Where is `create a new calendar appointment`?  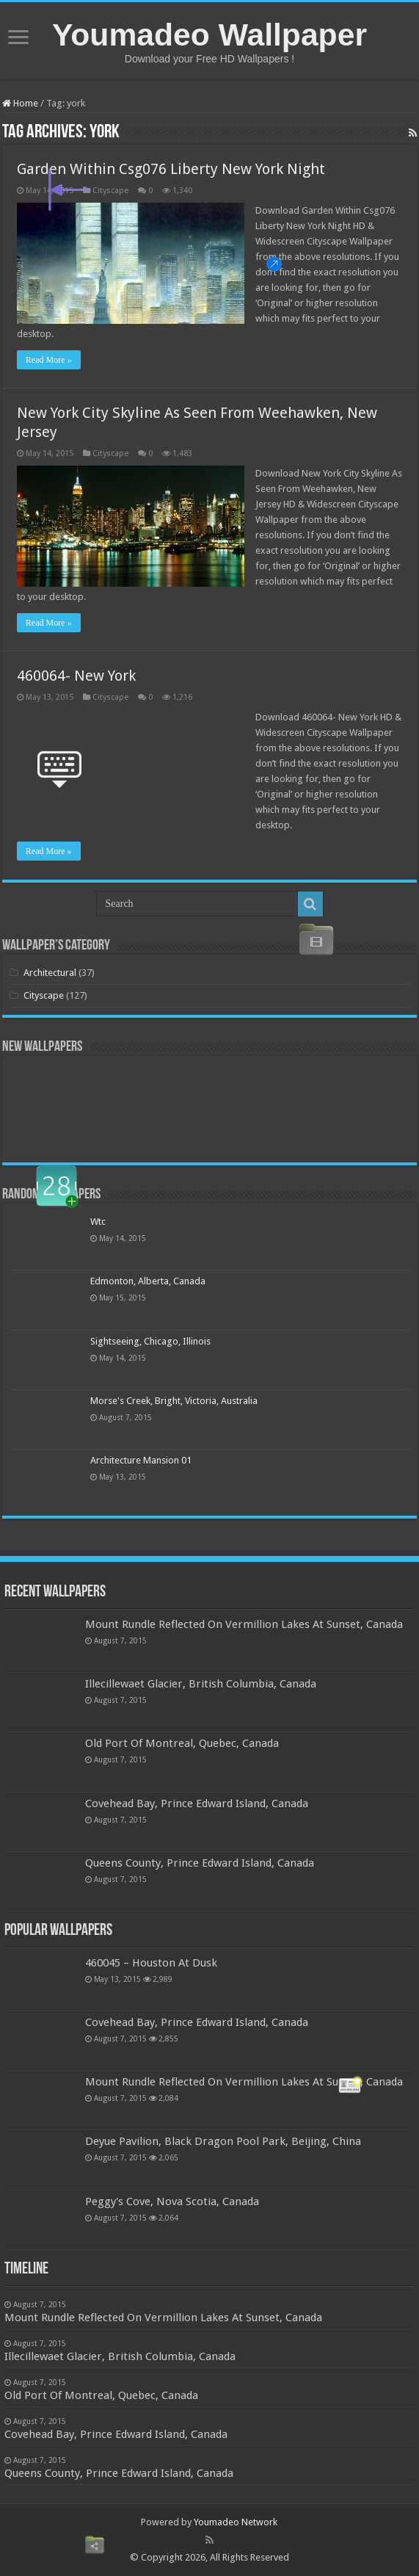
create a new calendar appointment is located at coordinates (57, 1186).